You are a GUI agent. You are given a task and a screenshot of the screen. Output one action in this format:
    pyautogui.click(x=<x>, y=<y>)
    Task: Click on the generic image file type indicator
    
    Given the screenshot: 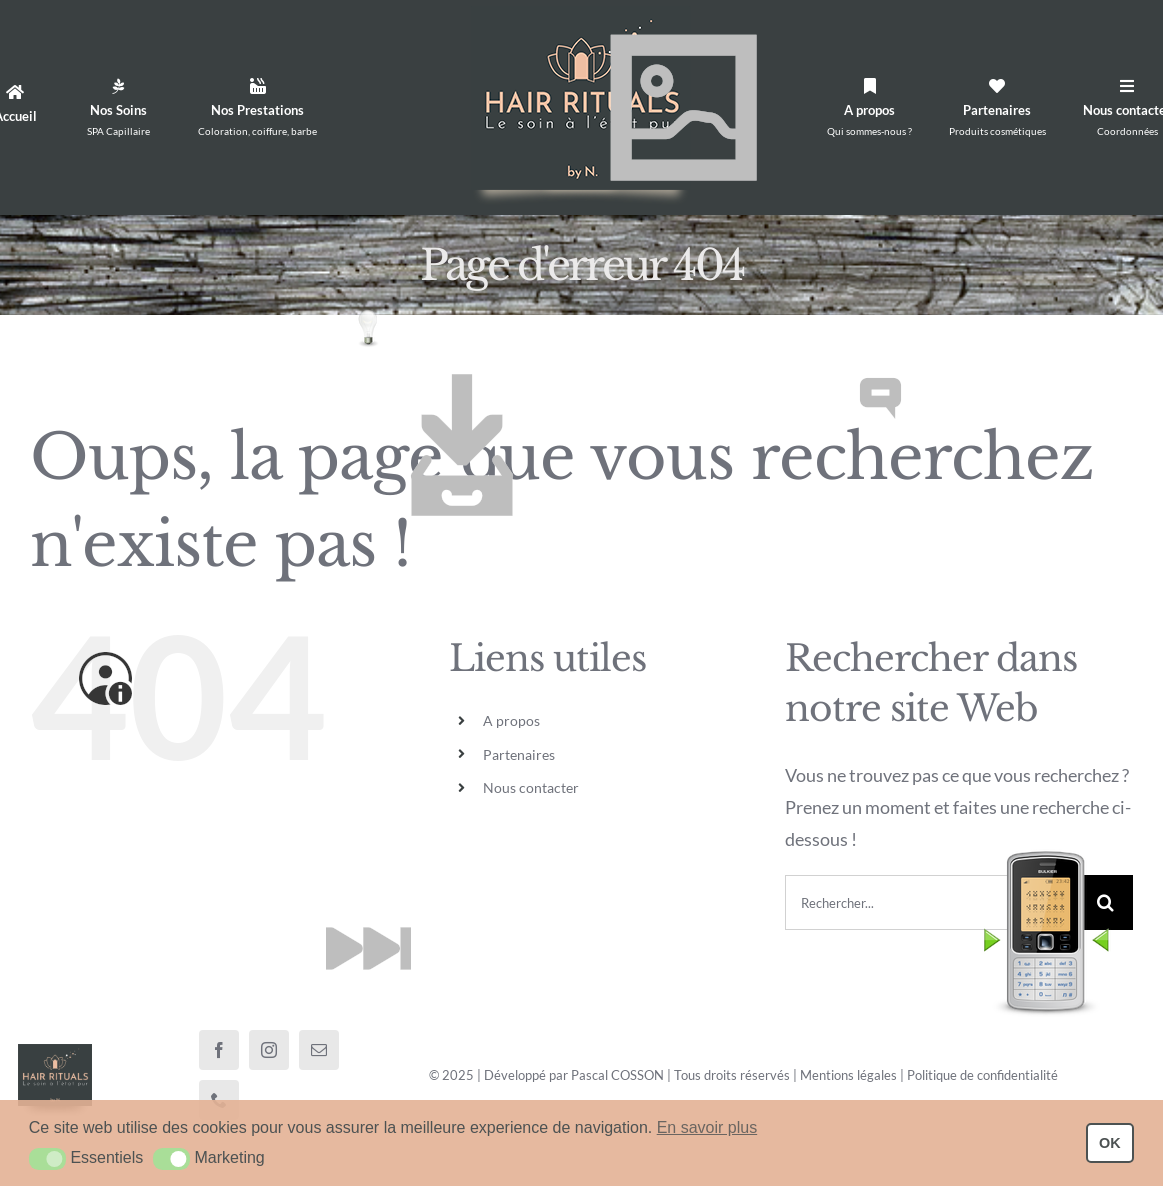 What is the action you would take?
    pyautogui.click(x=683, y=107)
    